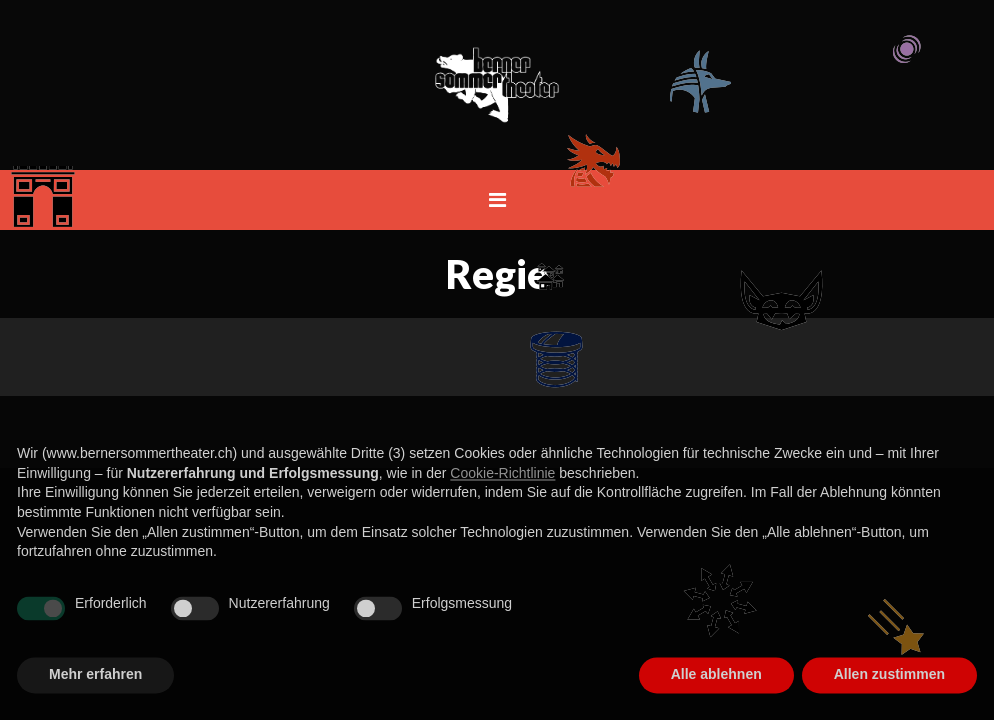 This screenshot has height=720, width=994. Describe the element at coordinates (895, 626) in the screenshot. I see `indicates a shooting star event or animation` at that location.